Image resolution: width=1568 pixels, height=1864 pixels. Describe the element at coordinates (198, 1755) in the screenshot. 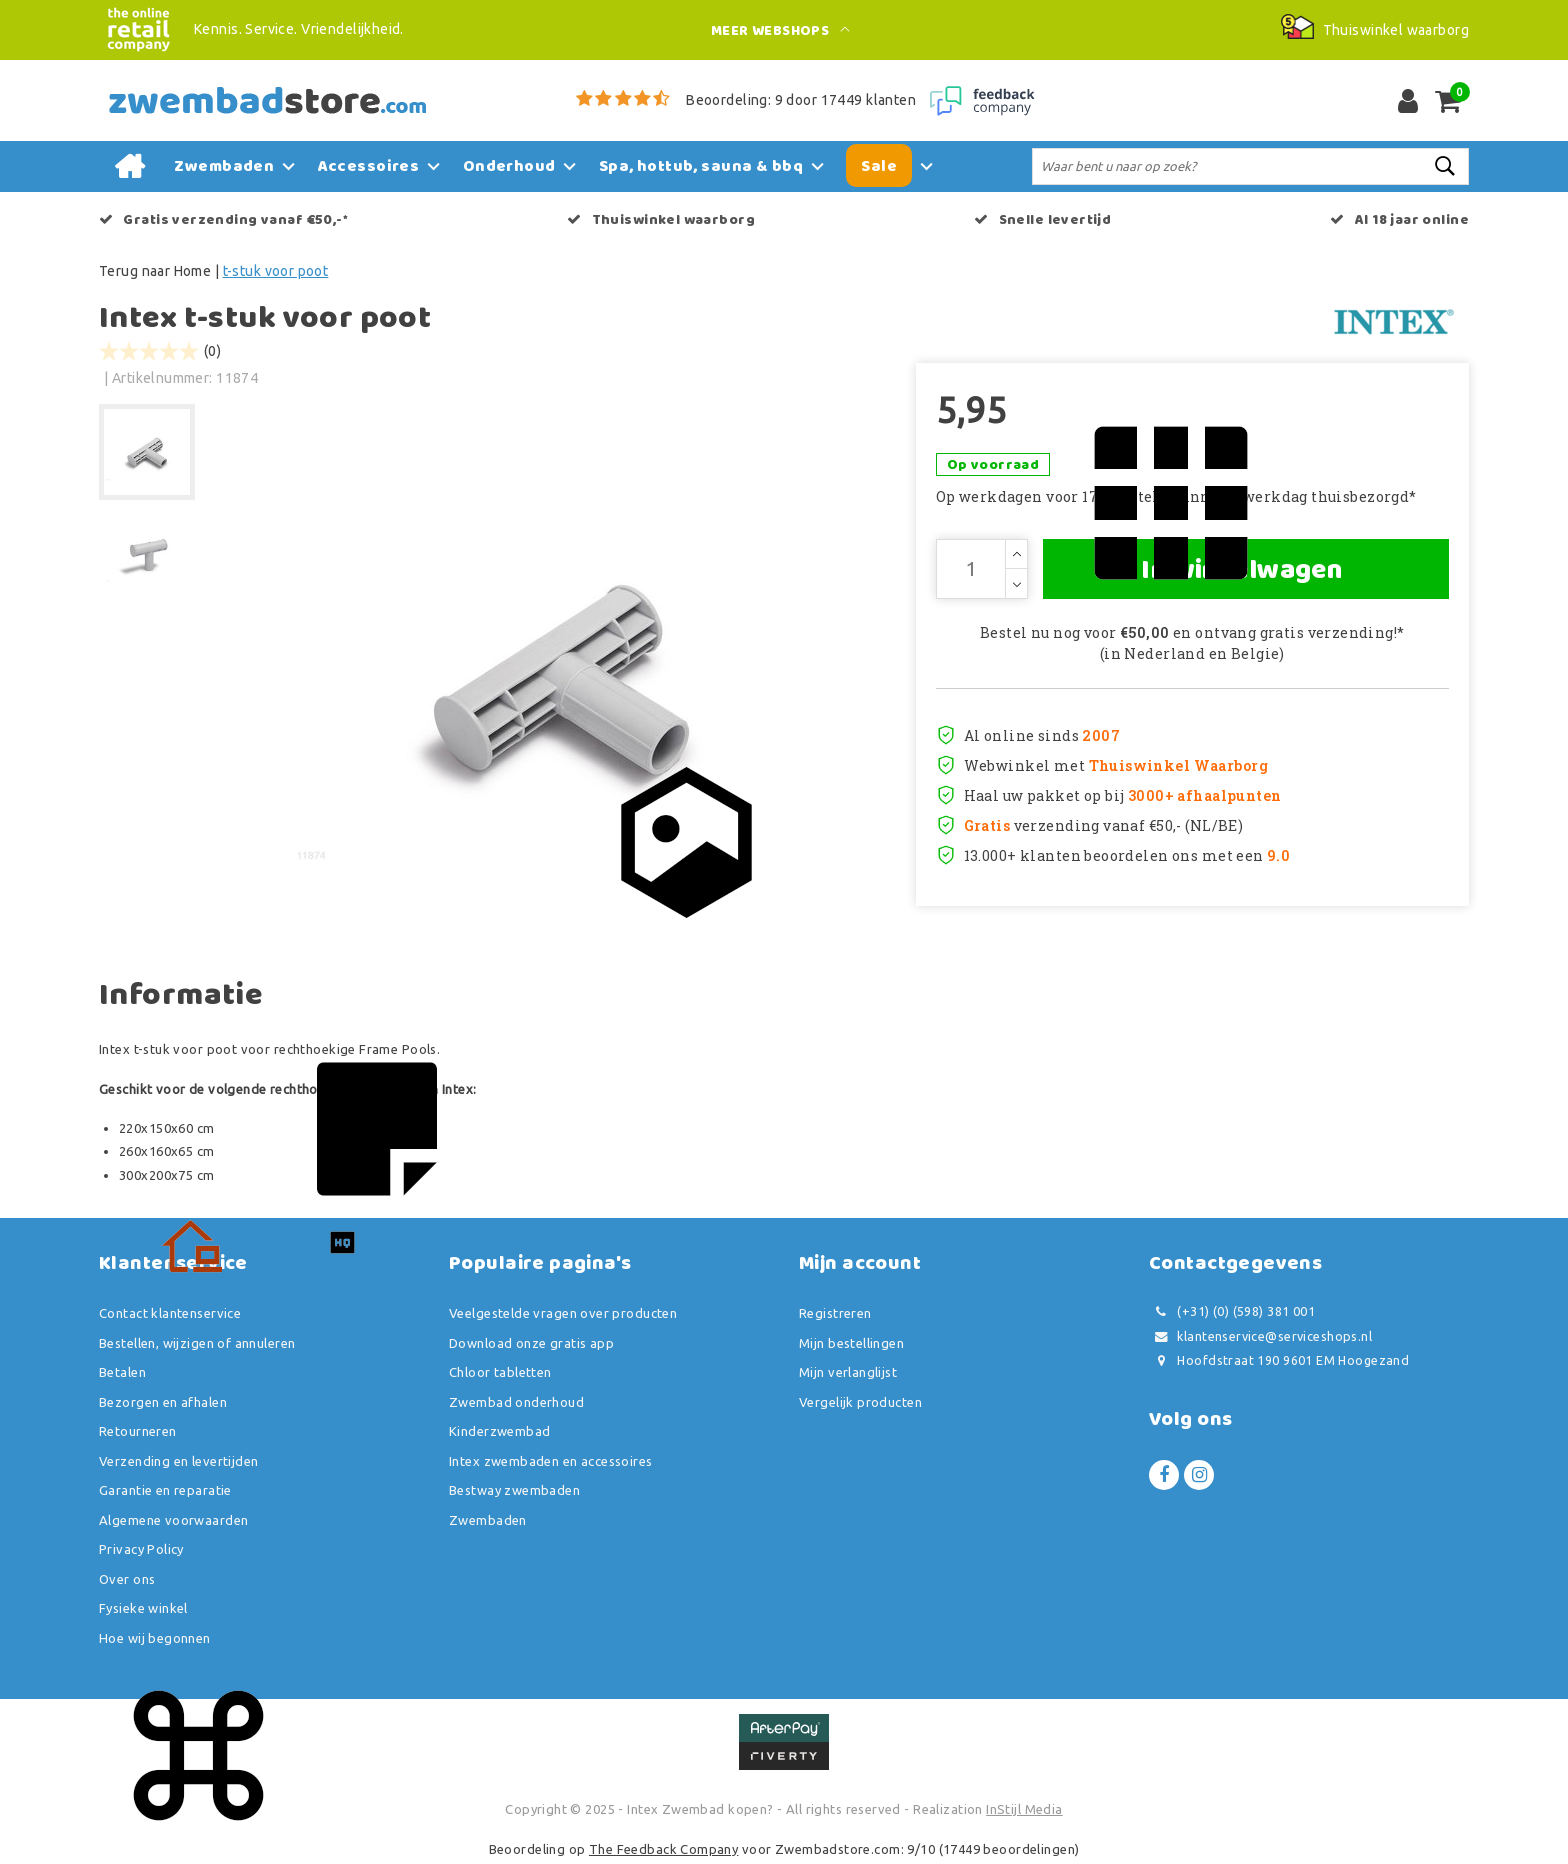

I see `command key symbol for keyboard shortcuts` at that location.